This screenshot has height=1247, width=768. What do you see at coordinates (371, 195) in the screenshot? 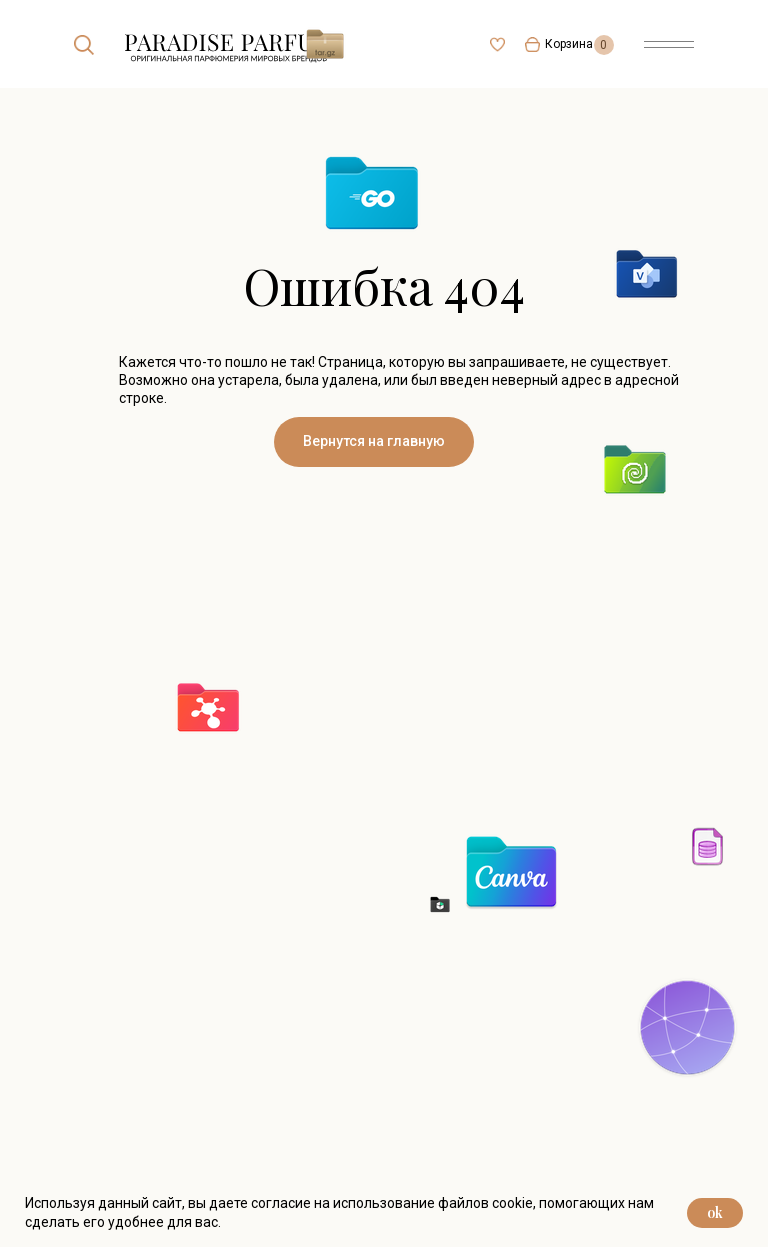
I see `open folder containing Go language projects` at bounding box center [371, 195].